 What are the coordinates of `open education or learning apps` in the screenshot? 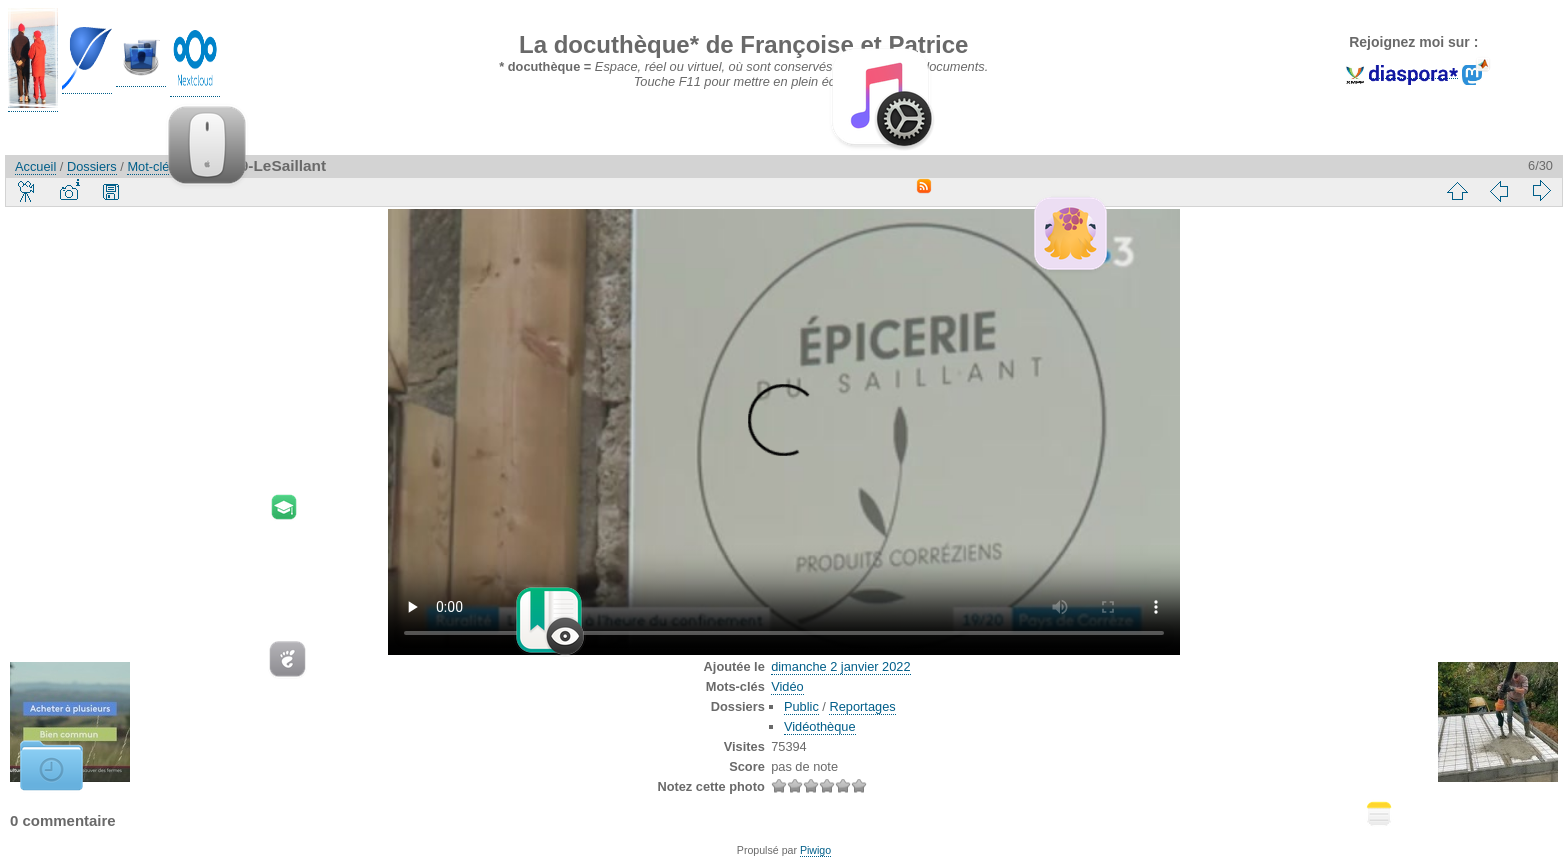 It's located at (284, 507).